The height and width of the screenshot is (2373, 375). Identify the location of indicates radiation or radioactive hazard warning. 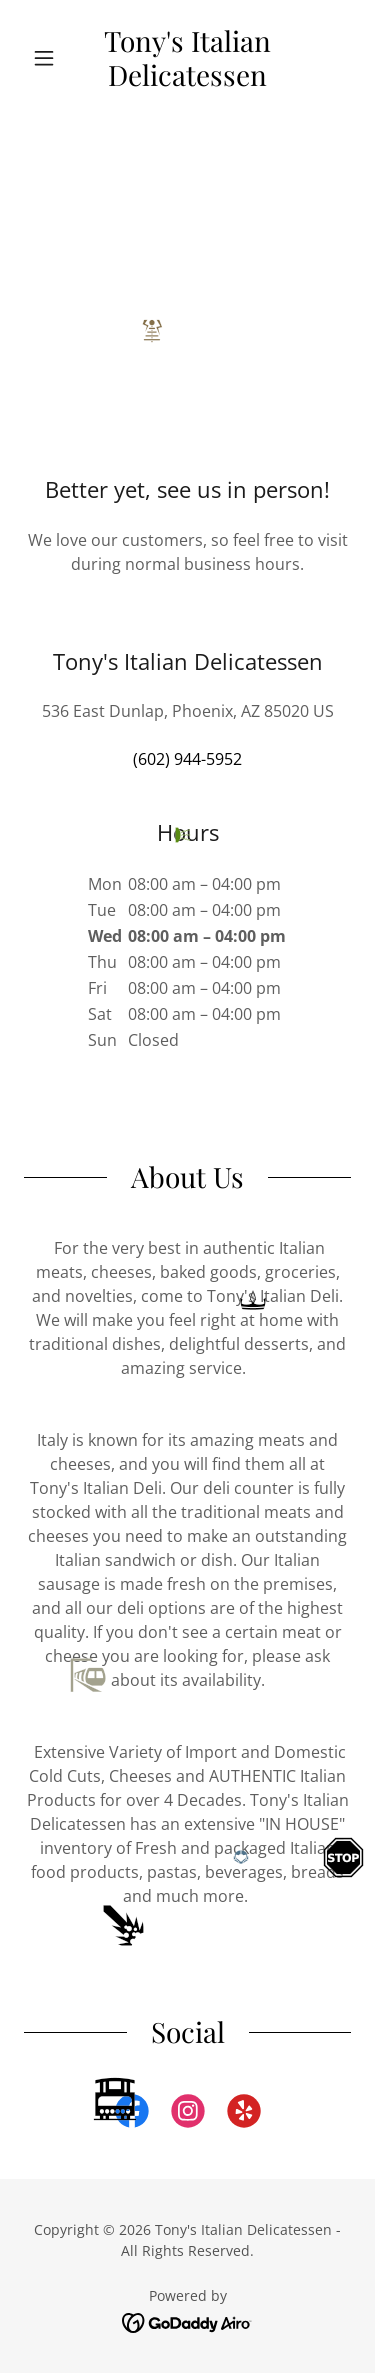
(183, 835).